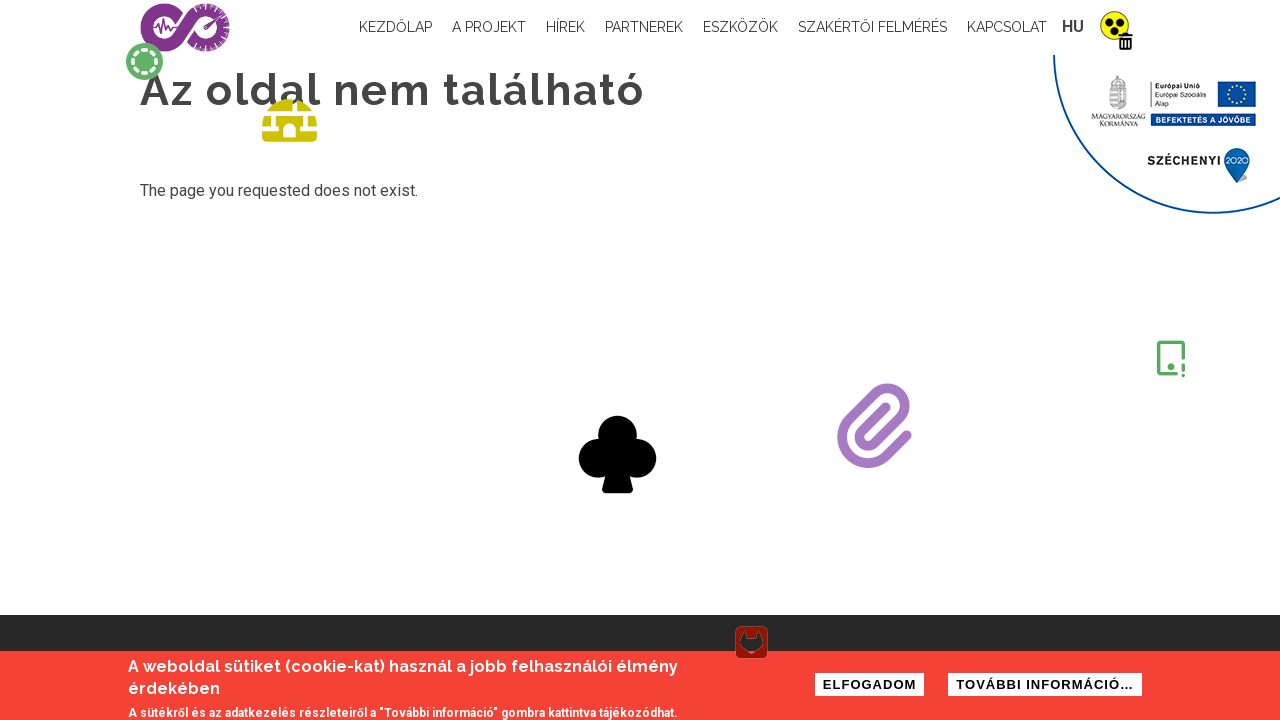 This screenshot has width=1280, height=720. I want to click on delete selected item, so click(1125, 41).